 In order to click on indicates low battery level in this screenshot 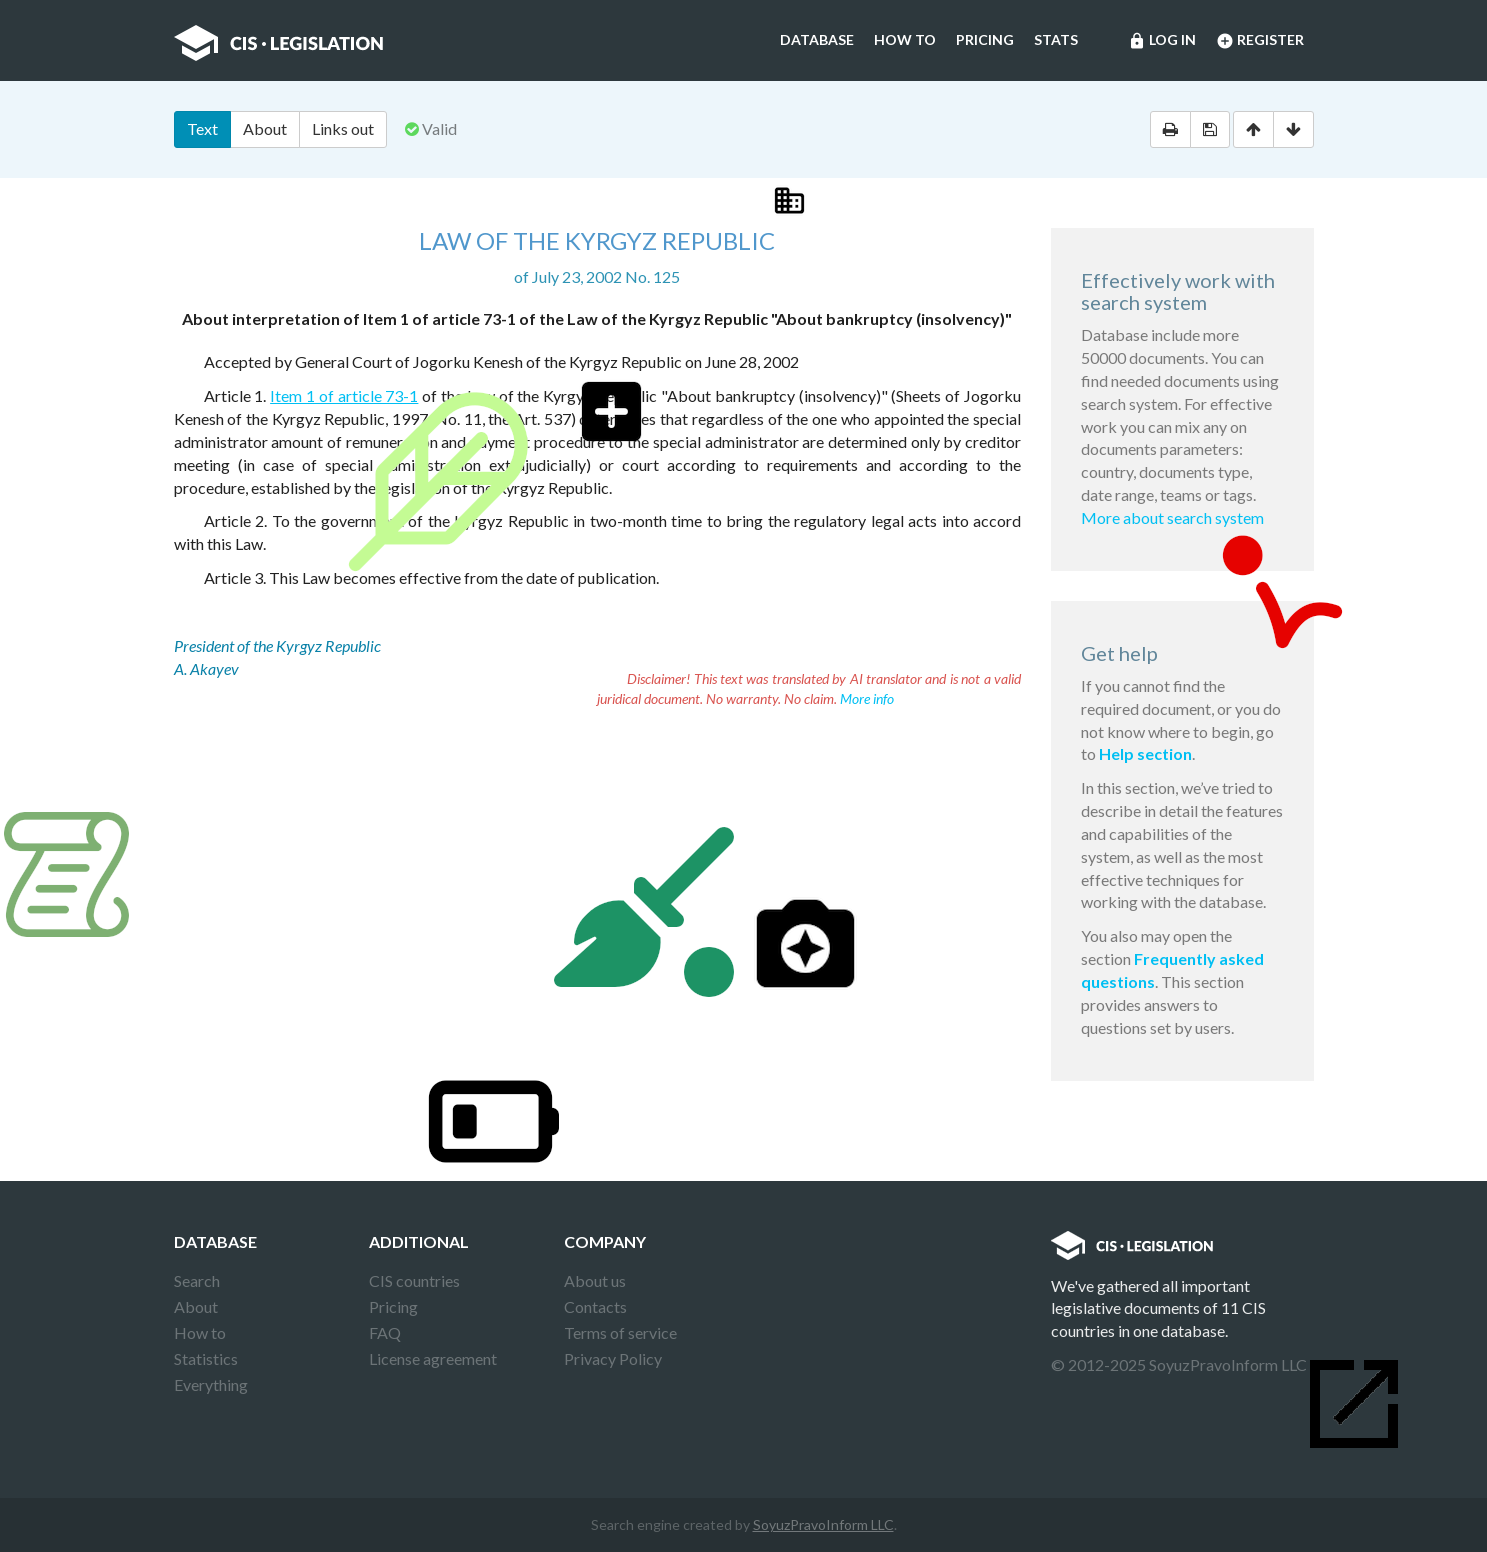, I will do `click(490, 1121)`.